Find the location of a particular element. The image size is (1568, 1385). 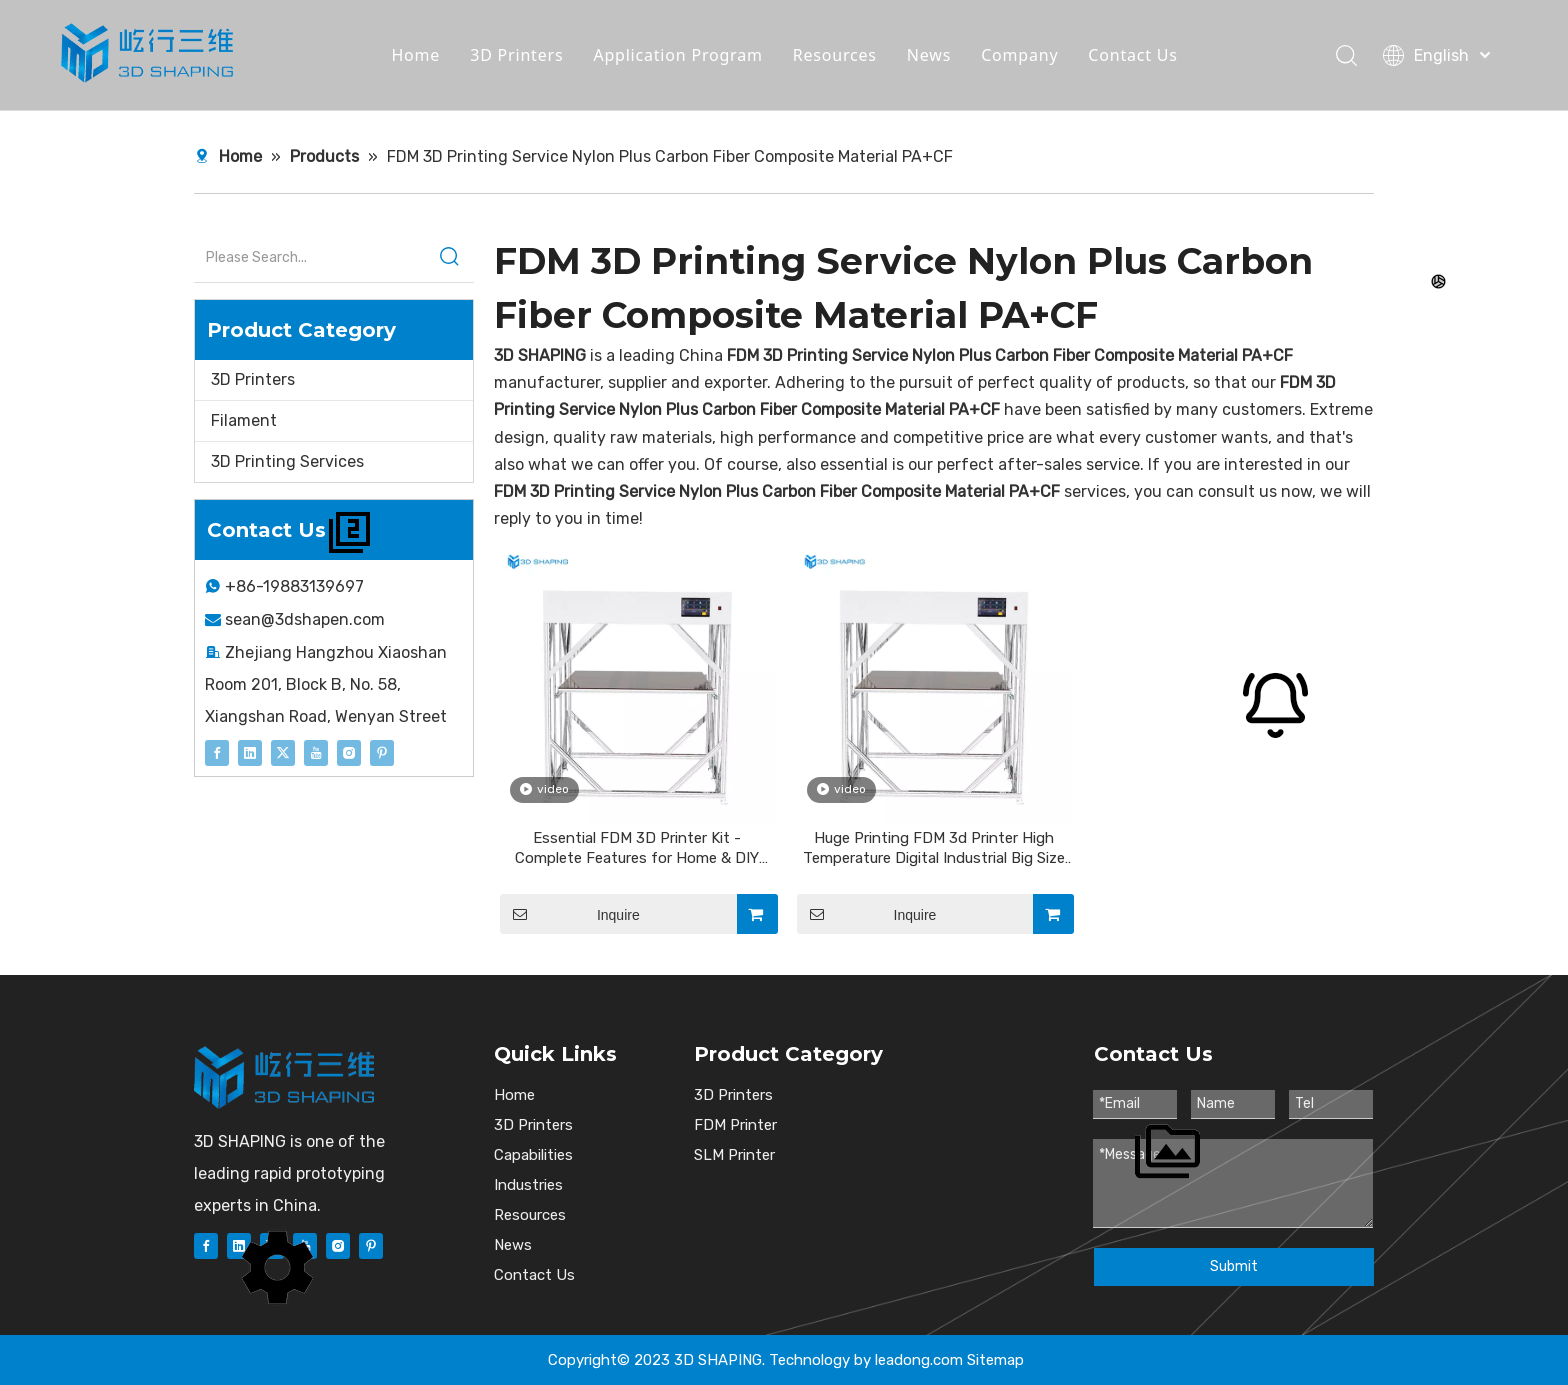

open settings menu is located at coordinates (277, 1267).